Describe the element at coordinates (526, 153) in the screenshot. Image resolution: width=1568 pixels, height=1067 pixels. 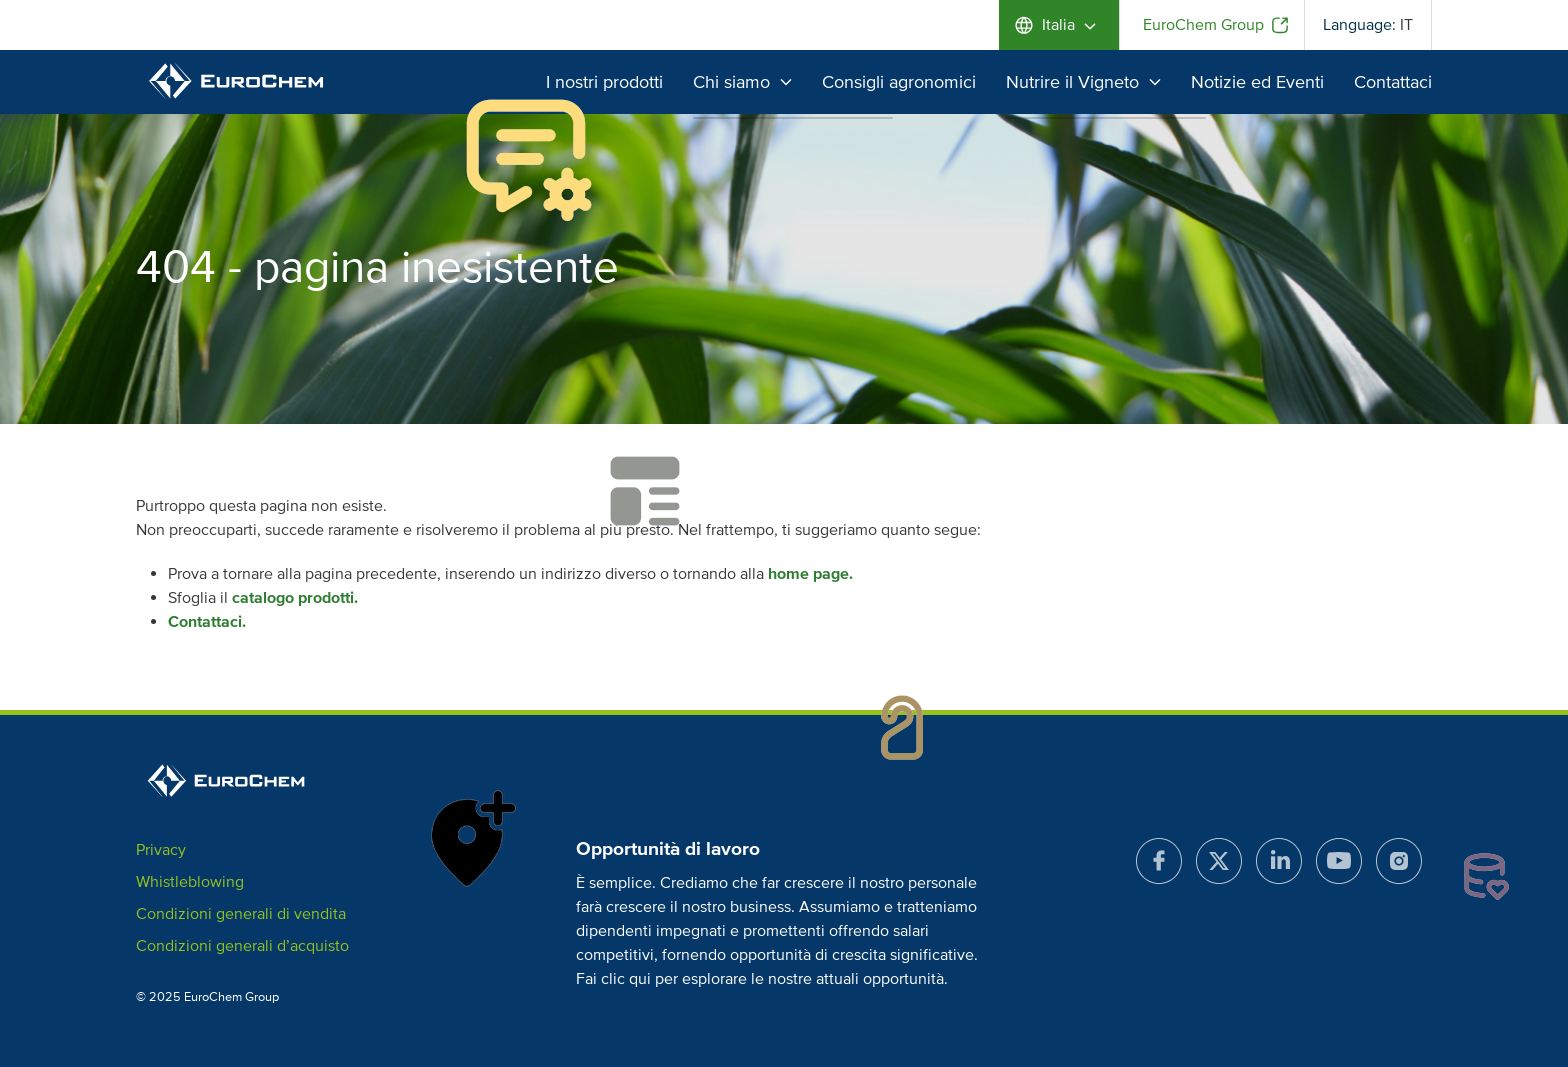
I see `access message settings` at that location.